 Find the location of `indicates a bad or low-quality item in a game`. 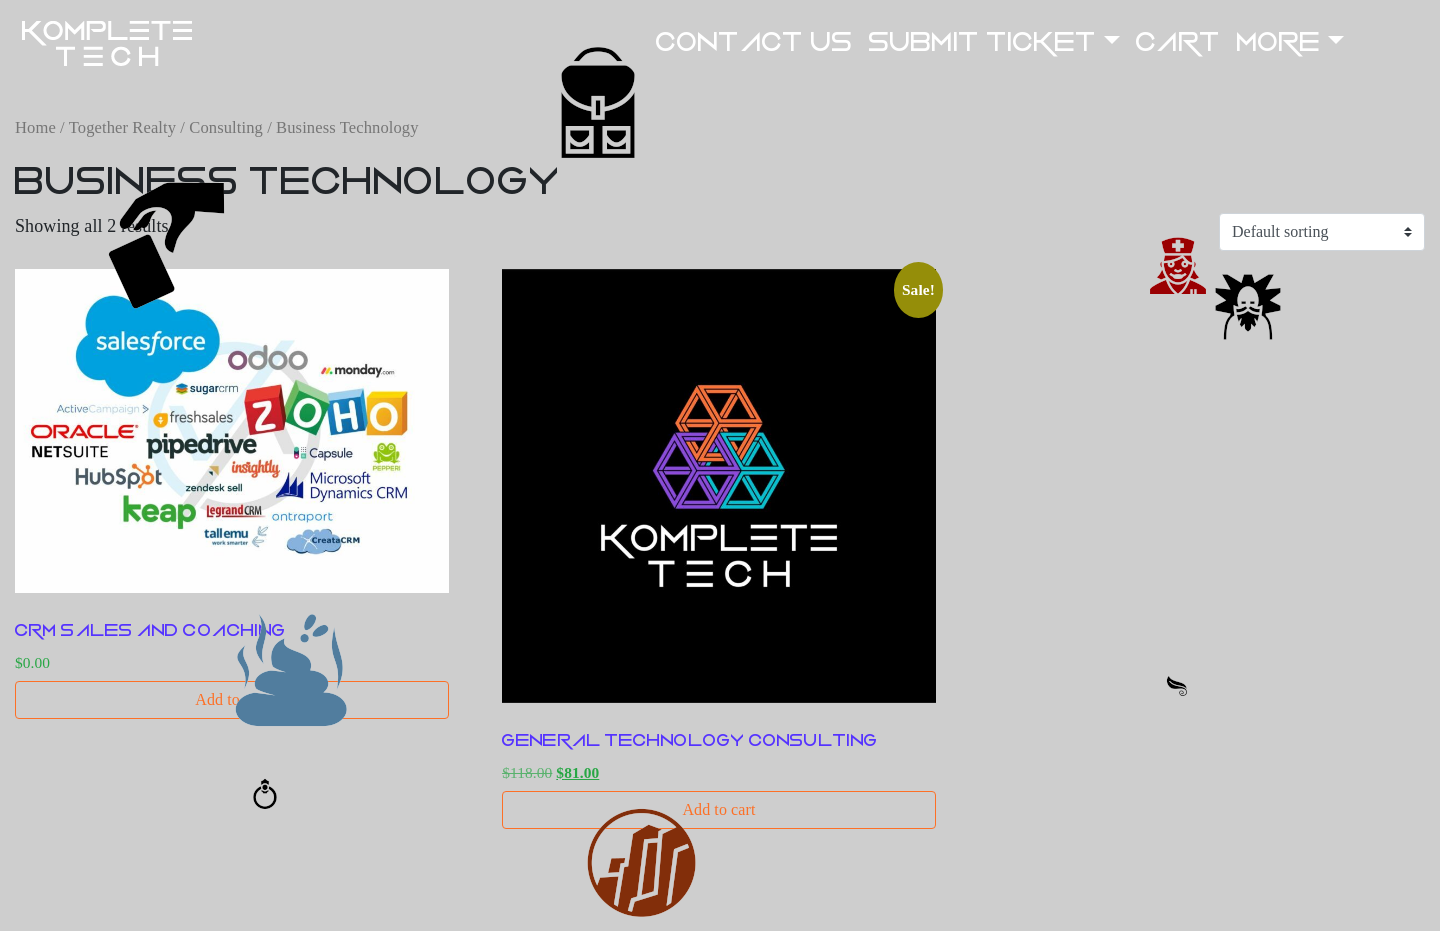

indicates a bad or low-quality item in a game is located at coordinates (291, 670).